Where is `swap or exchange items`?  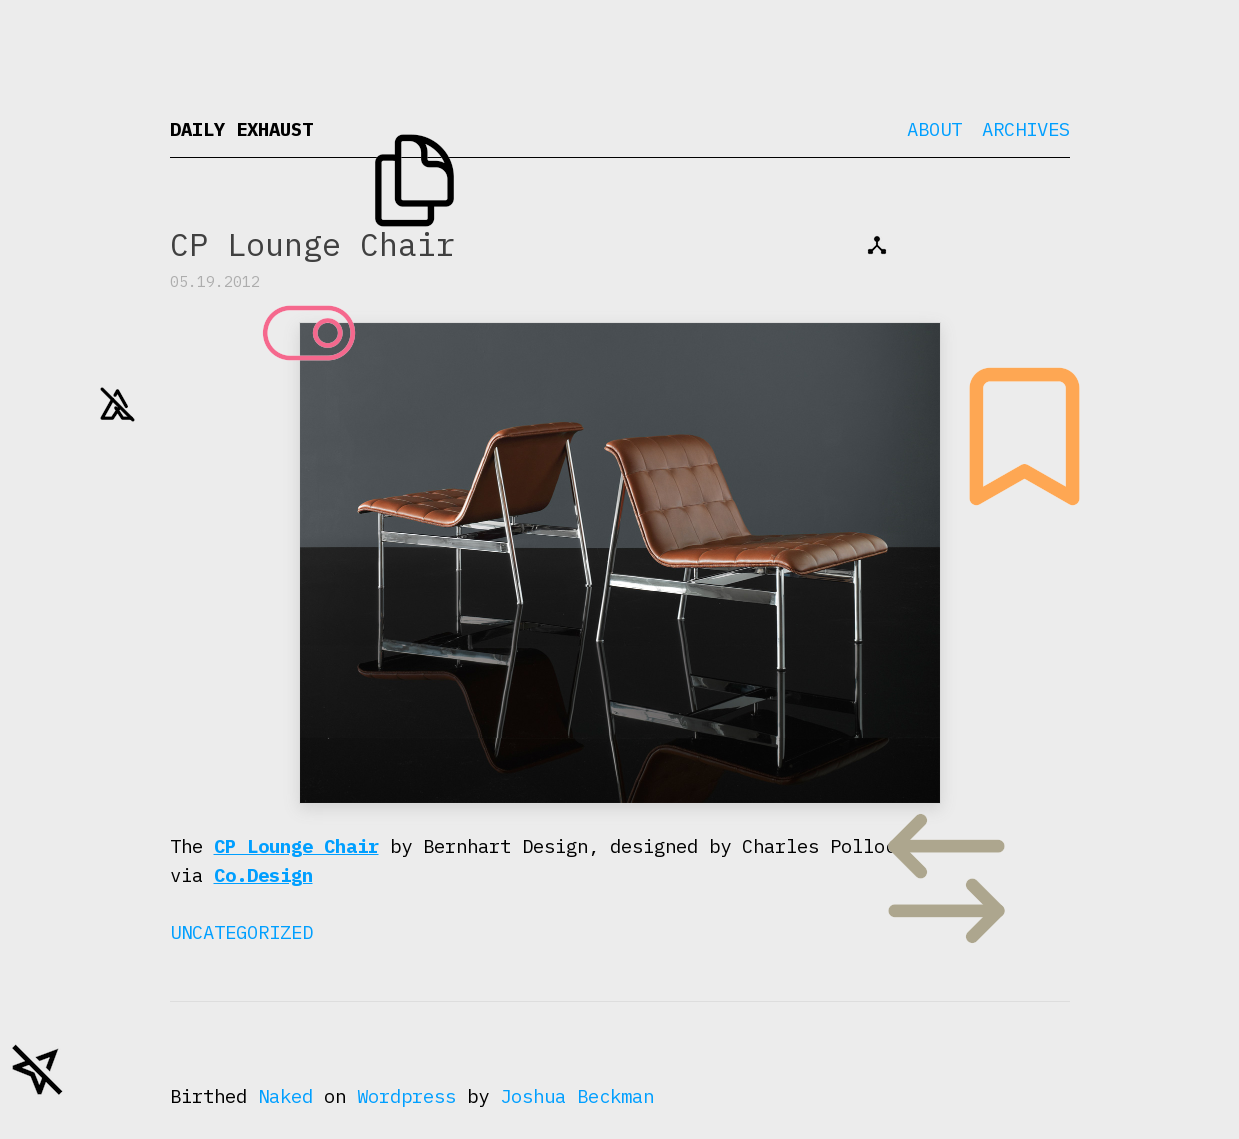 swap or exchange items is located at coordinates (946, 878).